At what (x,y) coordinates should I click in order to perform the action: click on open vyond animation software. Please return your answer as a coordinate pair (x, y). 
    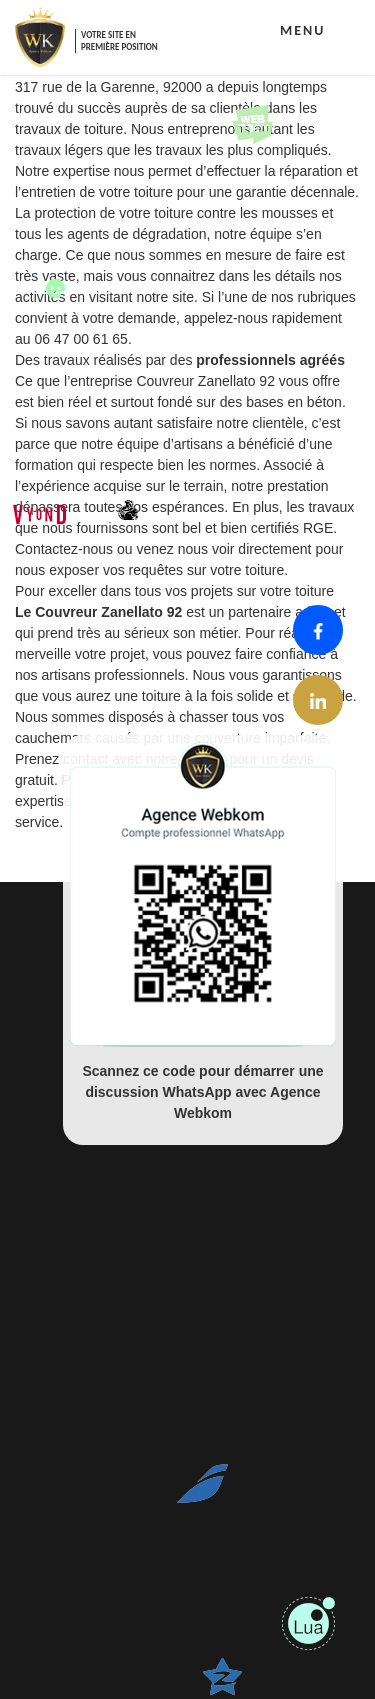
    Looking at the image, I should click on (39, 514).